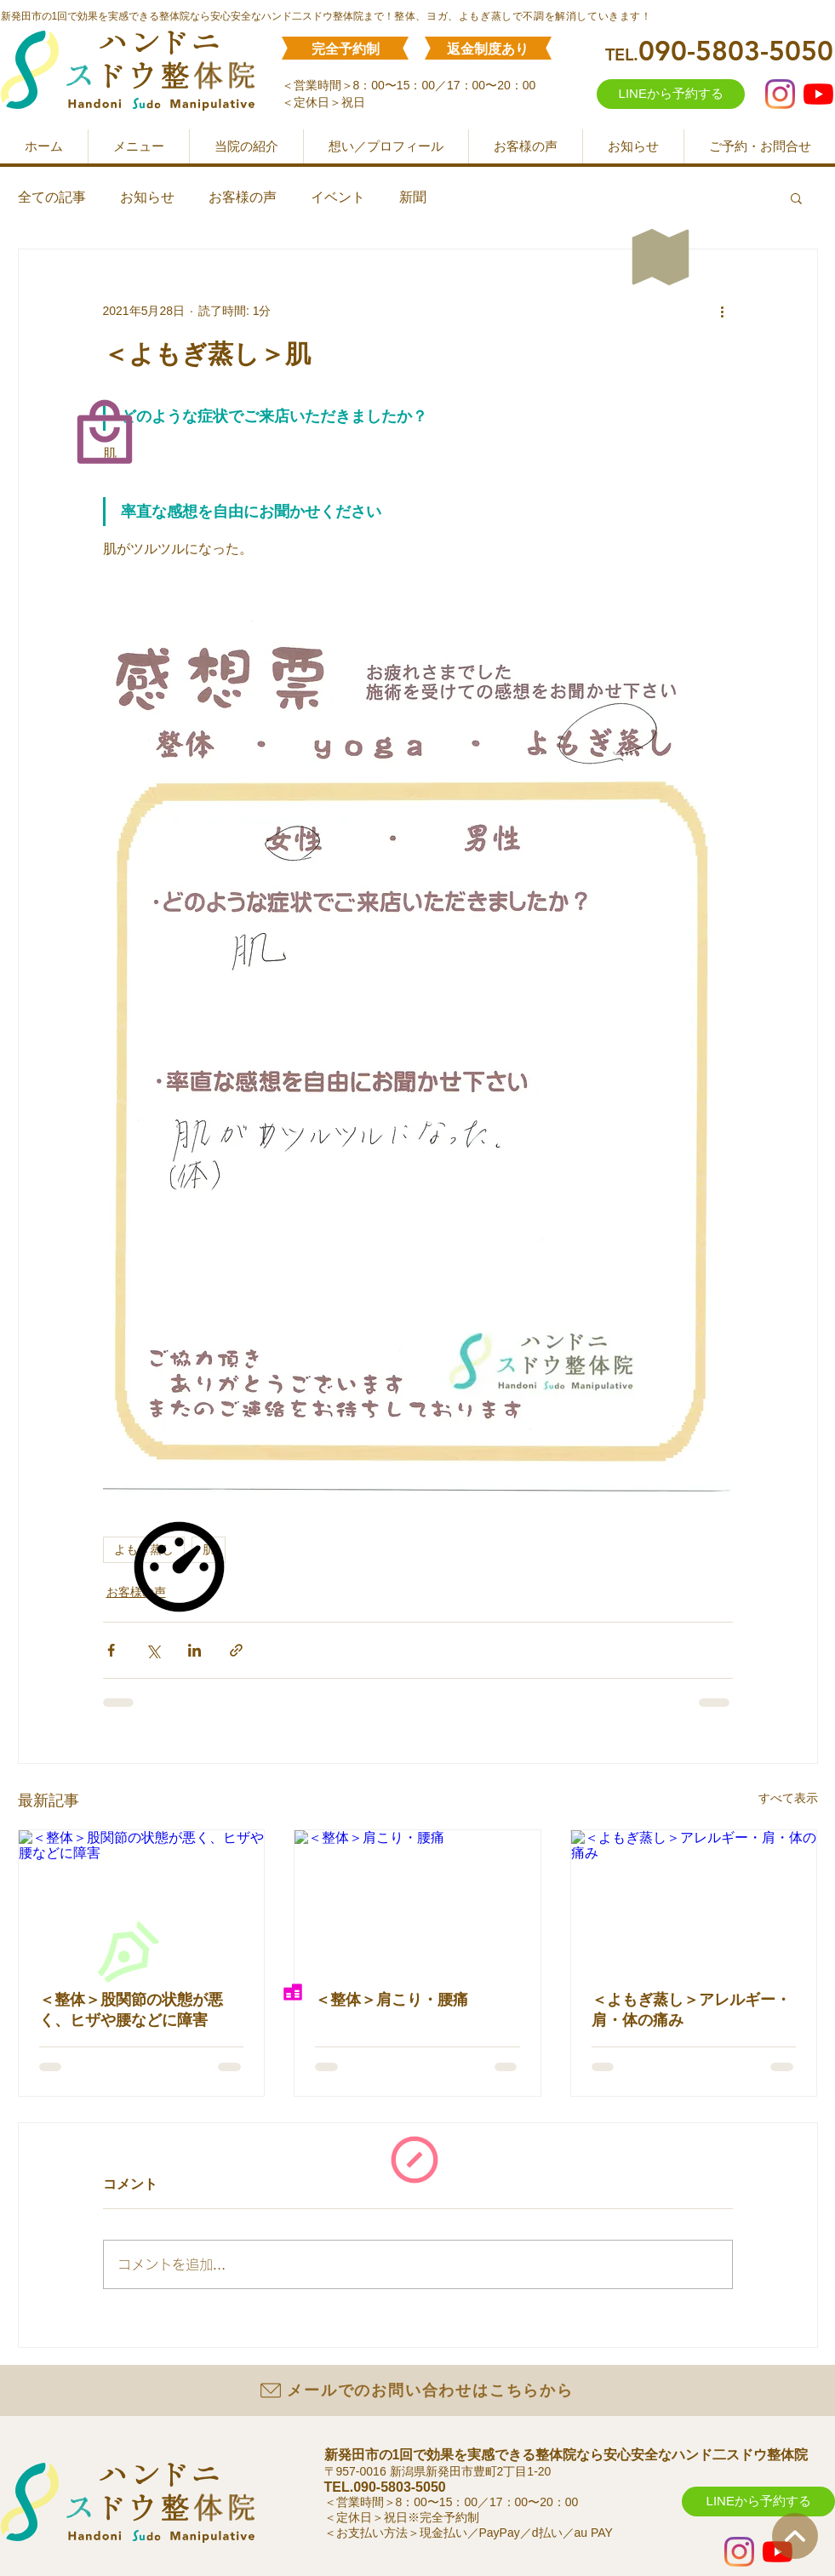 The height and width of the screenshot is (2576, 835). Describe the element at coordinates (415, 2160) in the screenshot. I see `access compass or navigation features` at that location.